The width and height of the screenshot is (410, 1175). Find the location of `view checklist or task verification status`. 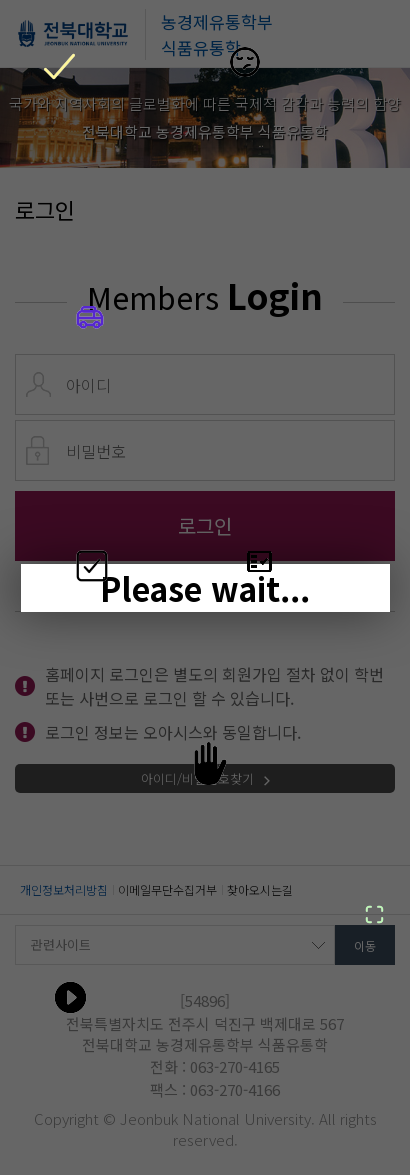

view checklist or task verification status is located at coordinates (259, 561).